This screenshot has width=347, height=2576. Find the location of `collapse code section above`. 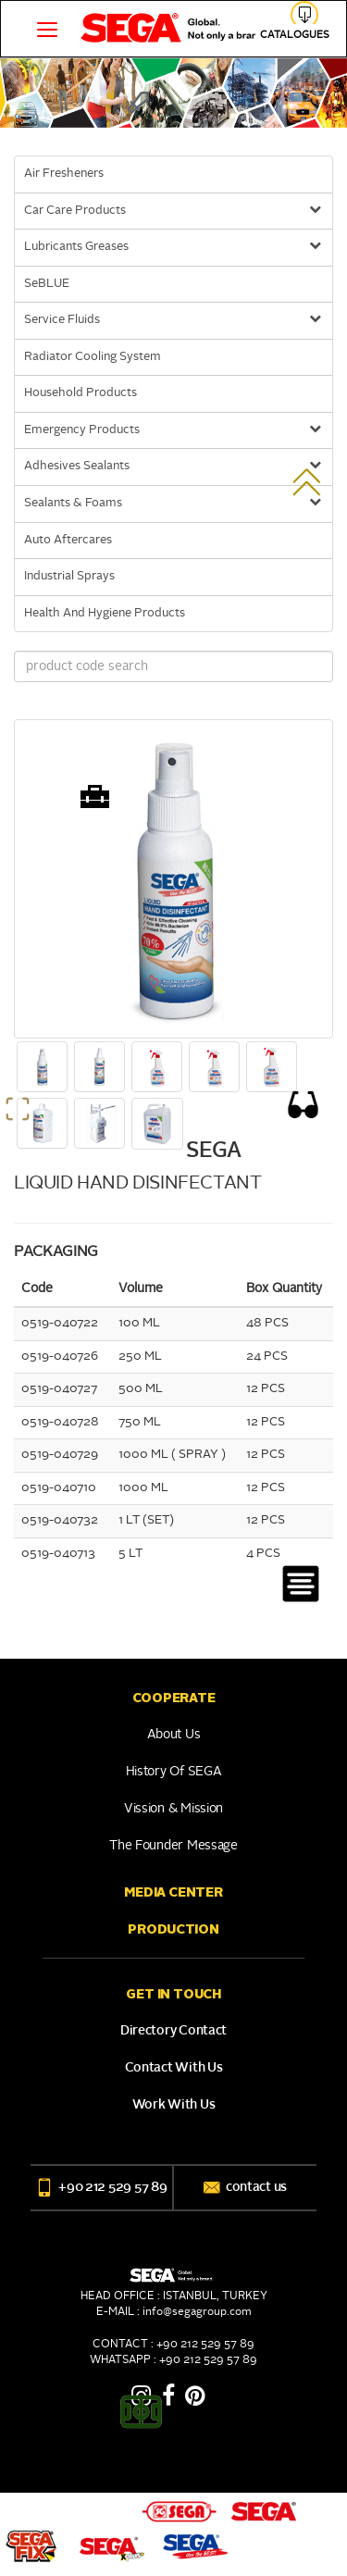

collapse code section above is located at coordinates (307, 483).